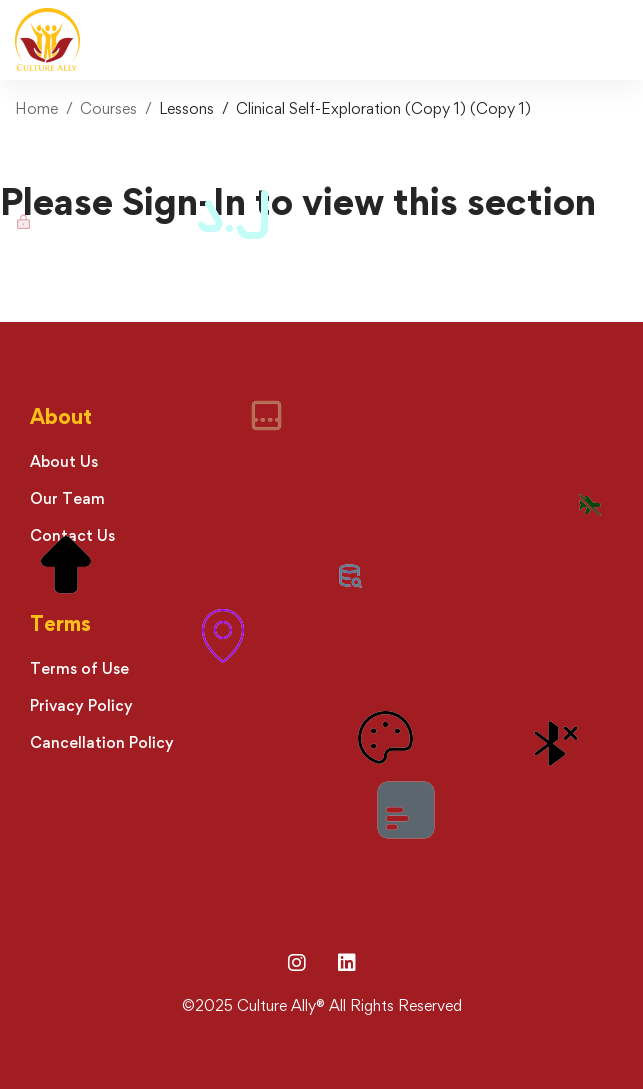 The image size is (643, 1089). What do you see at coordinates (406, 810) in the screenshot?
I see `align content to bottom-left of container` at bounding box center [406, 810].